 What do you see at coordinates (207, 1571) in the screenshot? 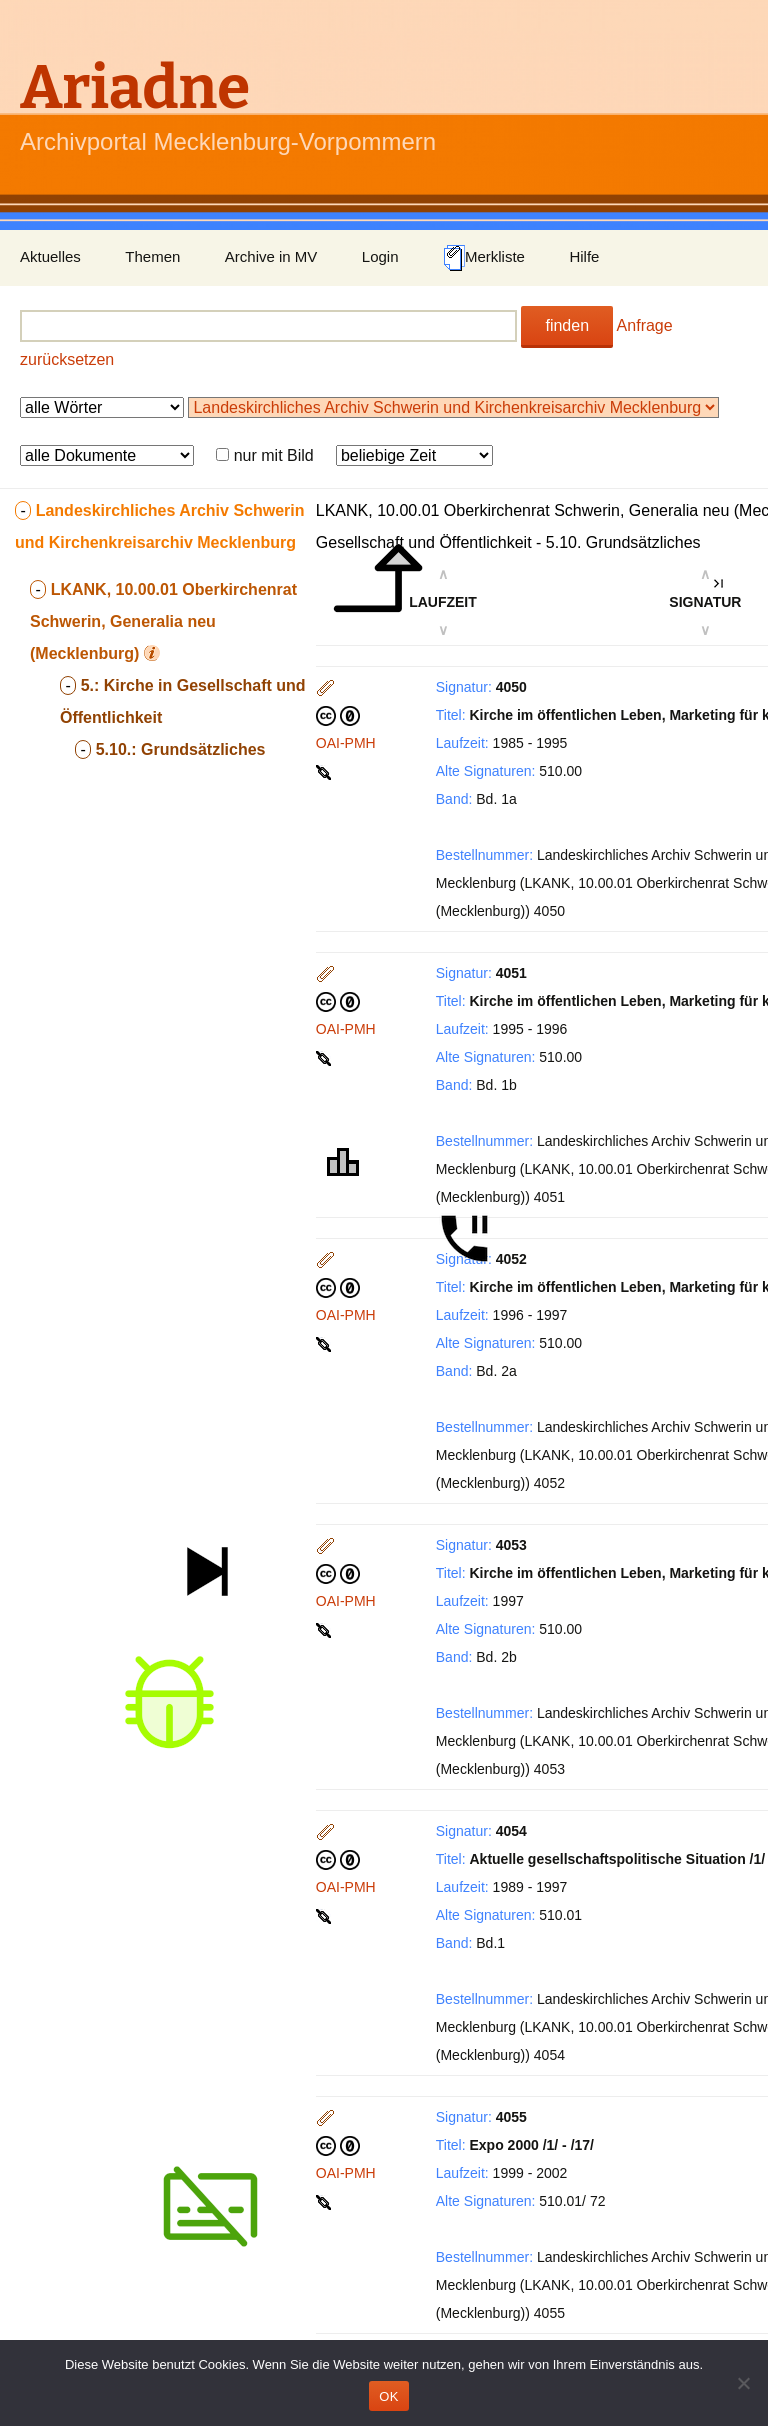
I see `skip to the next track` at bounding box center [207, 1571].